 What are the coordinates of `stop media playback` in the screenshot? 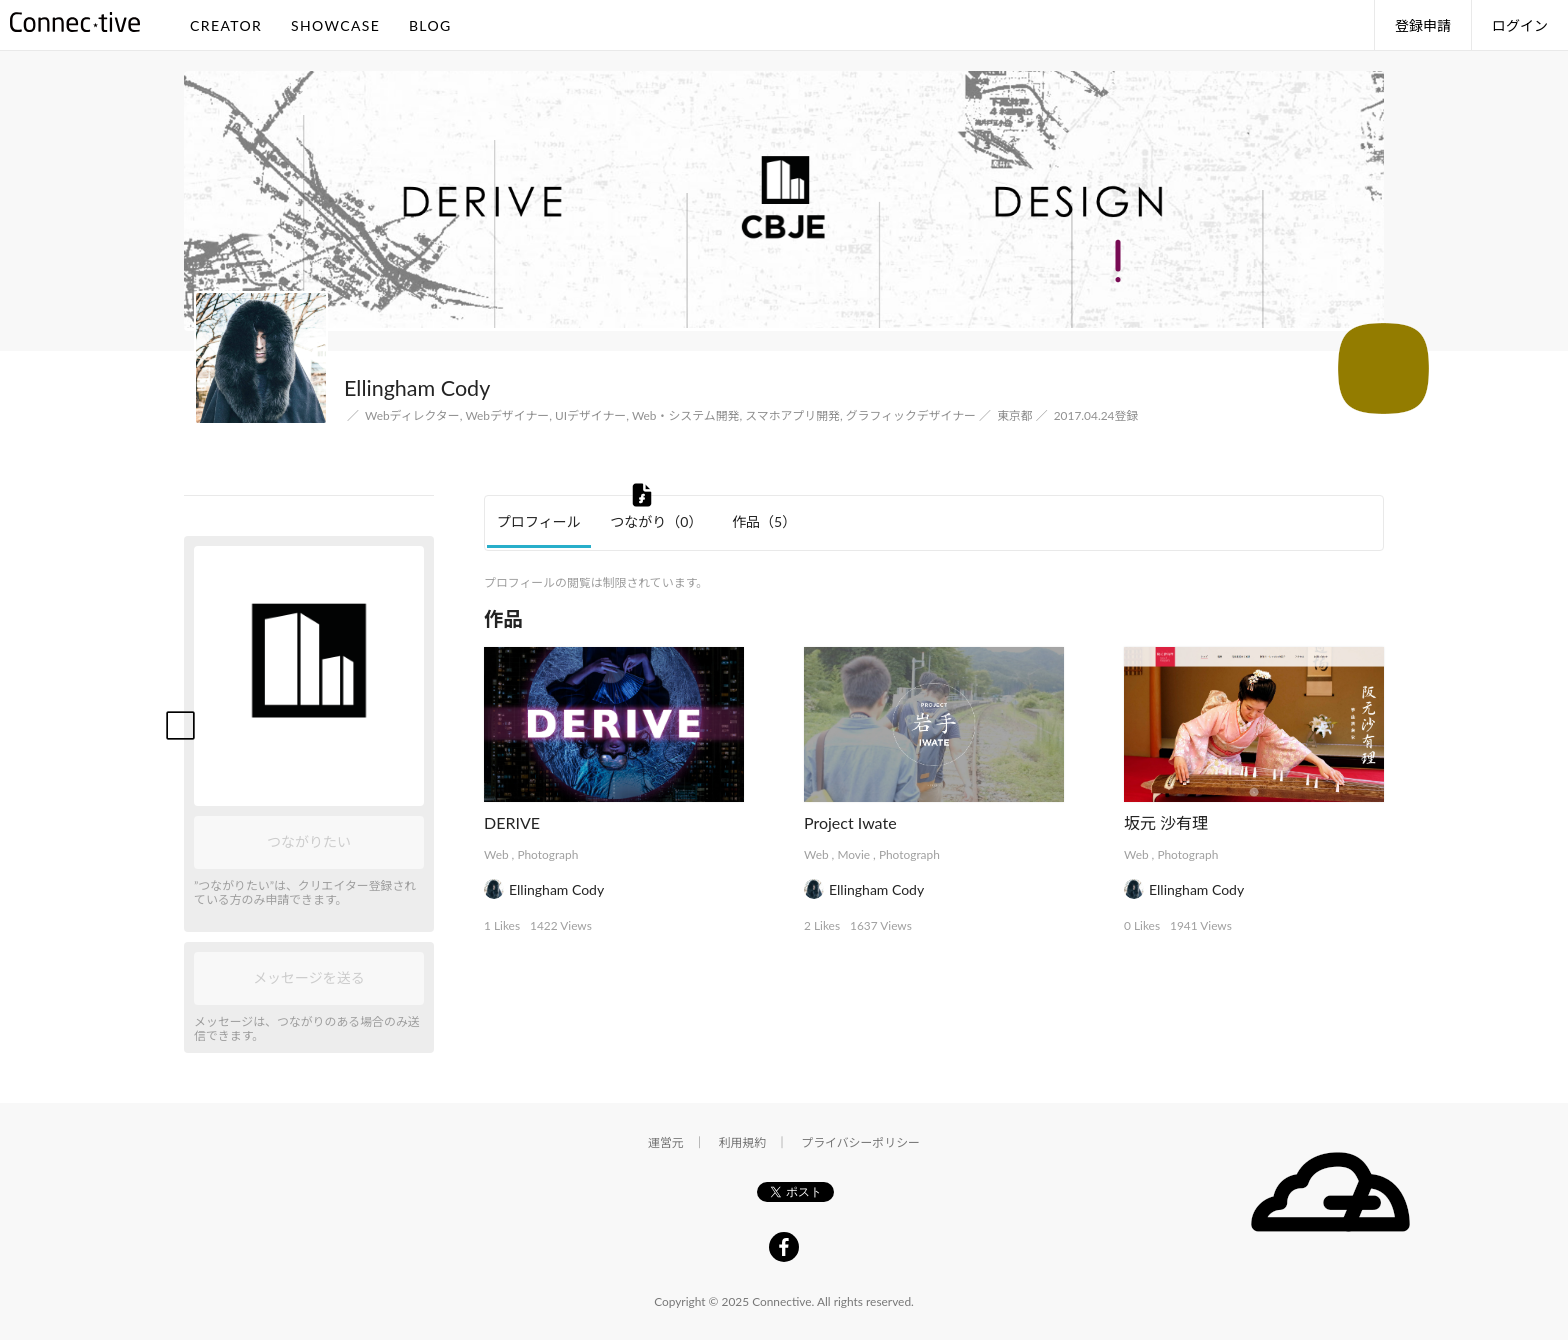 It's located at (180, 725).